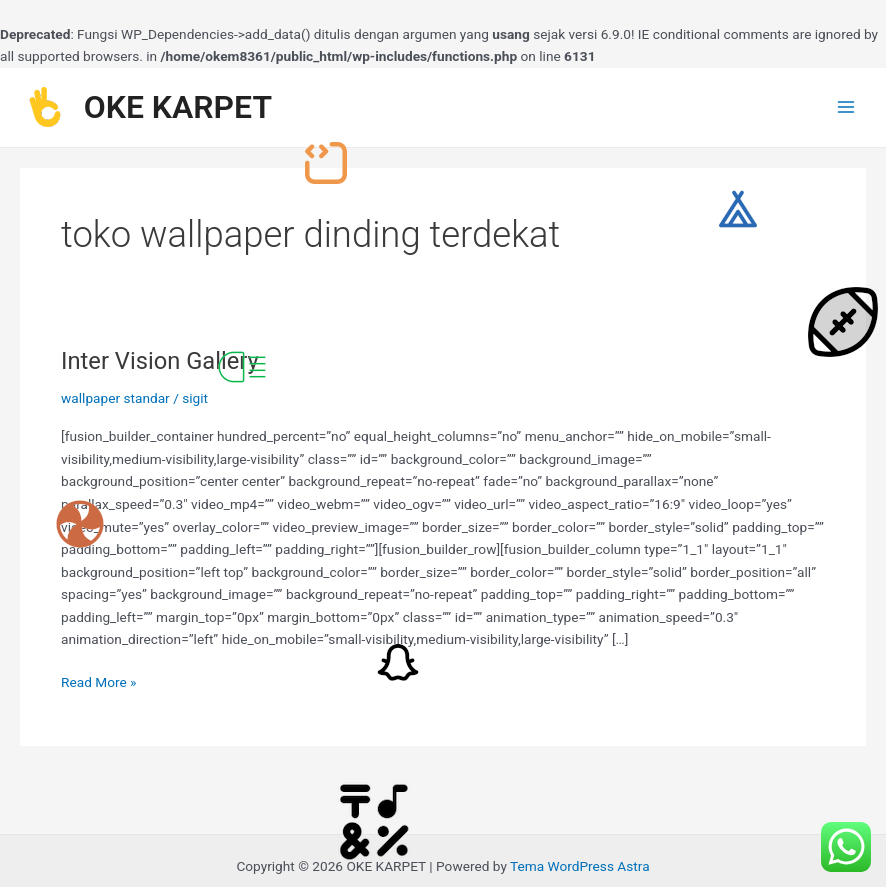 The height and width of the screenshot is (887, 886). Describe the element at coordinates (738, 211) in the screenshot. I see `access camping or outdoor activity features` at that location.